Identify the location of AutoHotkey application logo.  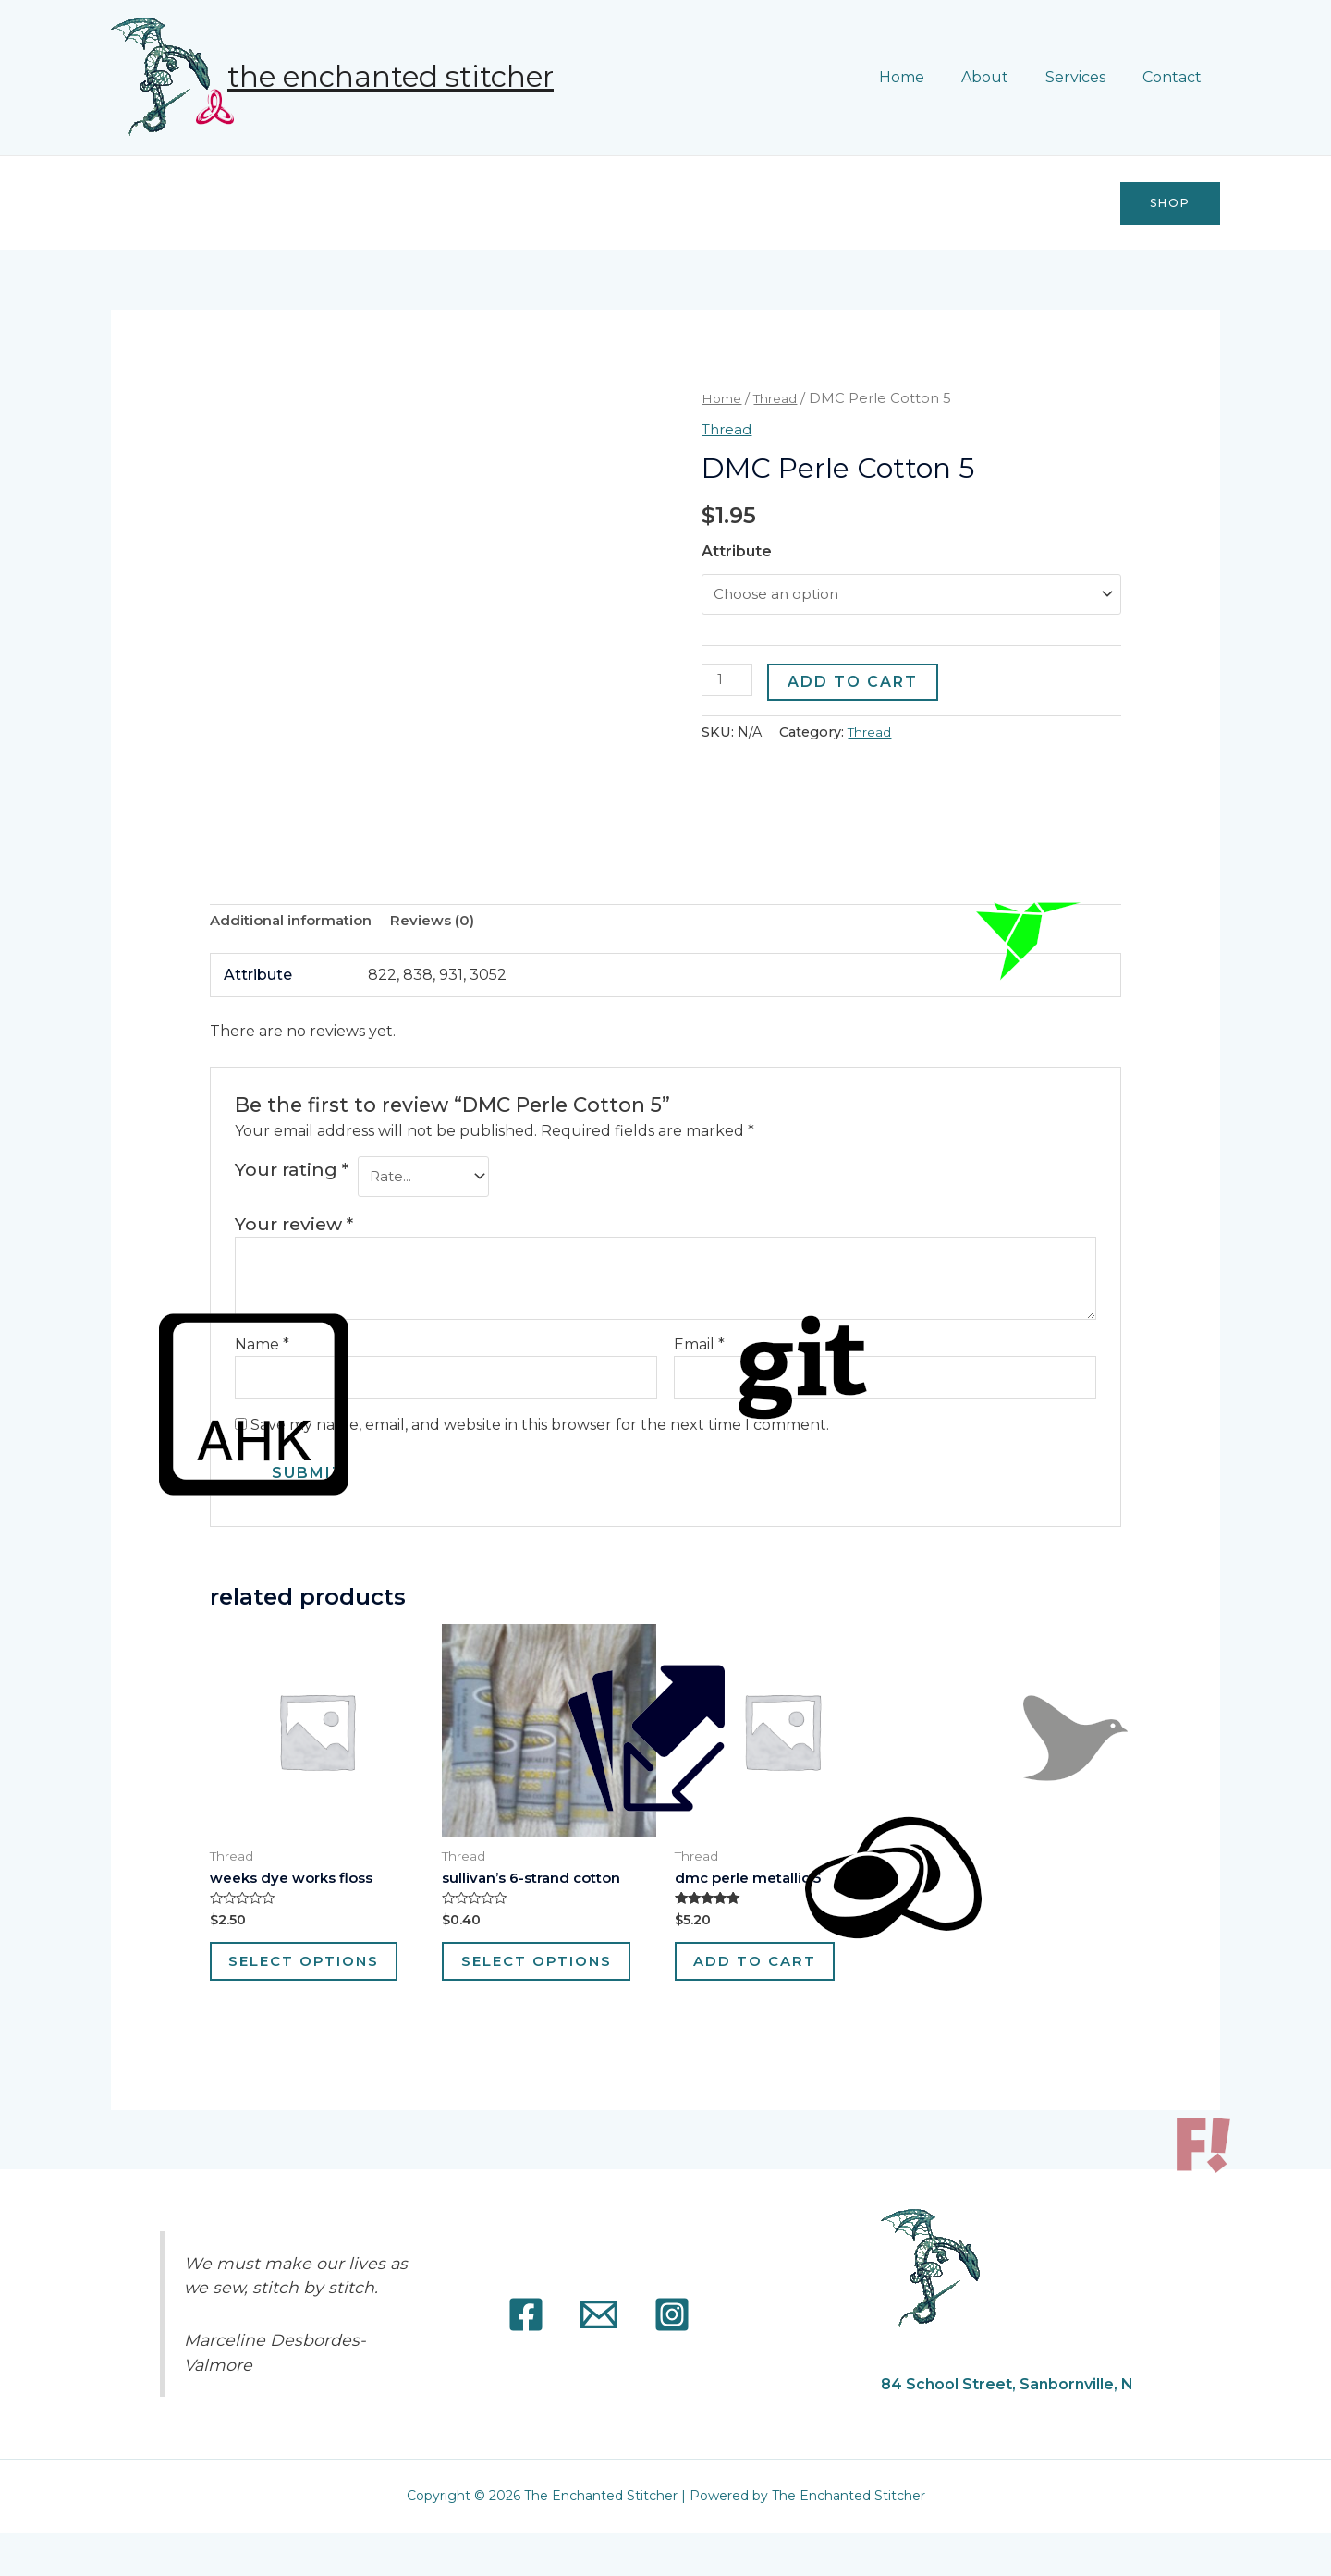
(253, 1404).